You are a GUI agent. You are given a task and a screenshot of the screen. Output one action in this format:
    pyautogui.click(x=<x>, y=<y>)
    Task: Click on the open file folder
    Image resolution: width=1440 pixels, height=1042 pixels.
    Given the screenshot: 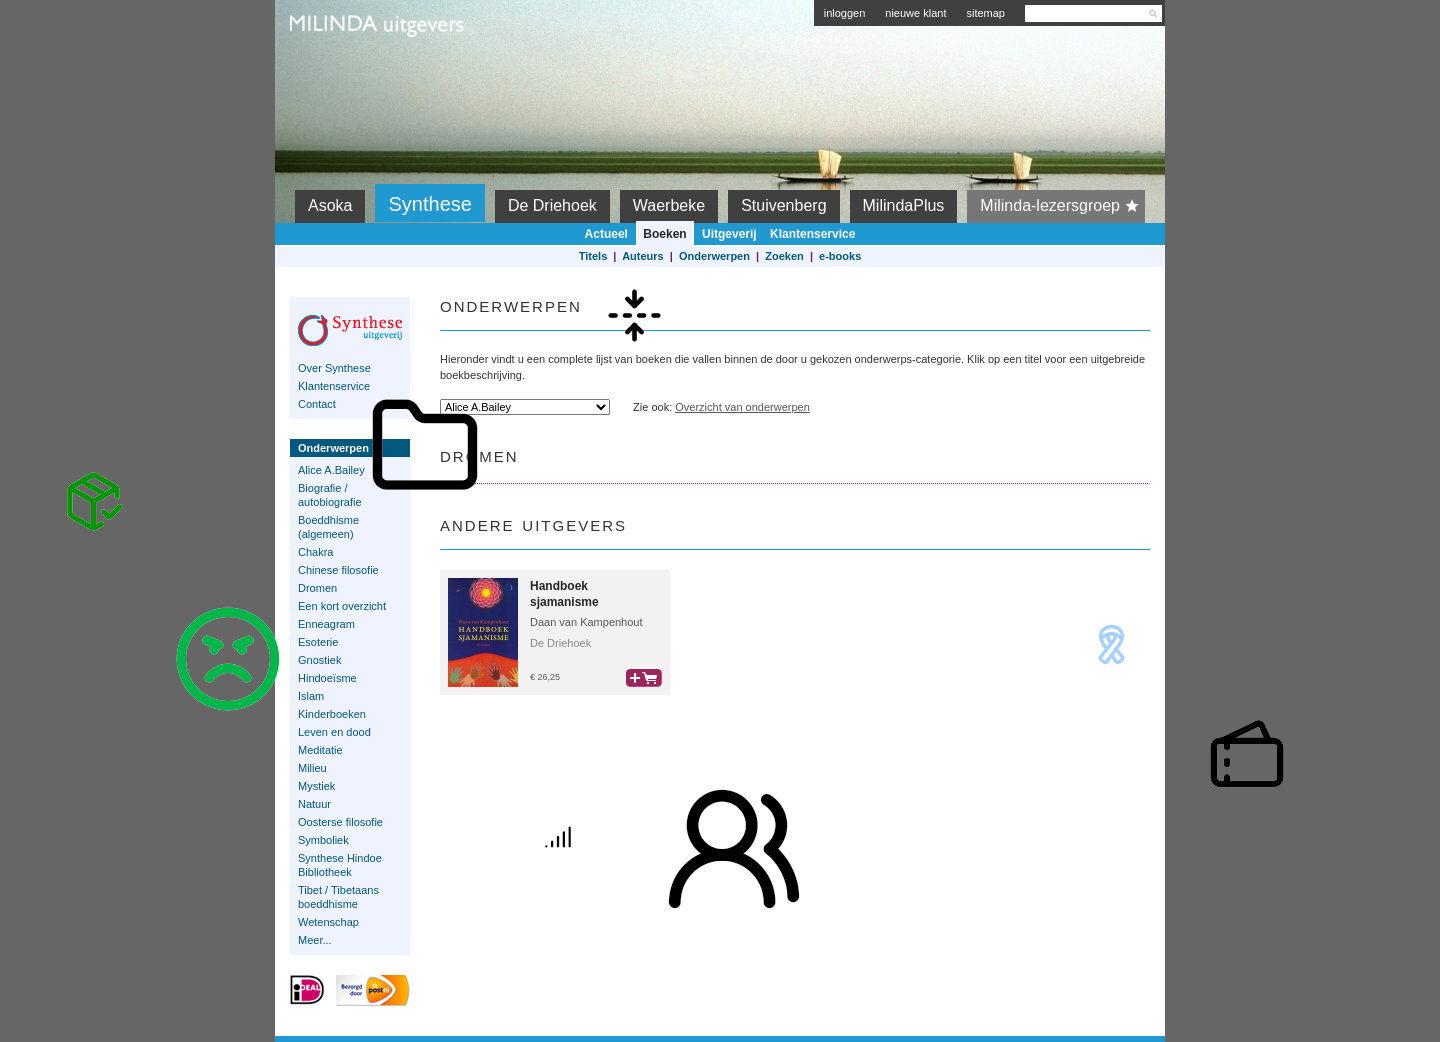 What is the action you would take?
    pyautogui.click(x=425, y=447)
    